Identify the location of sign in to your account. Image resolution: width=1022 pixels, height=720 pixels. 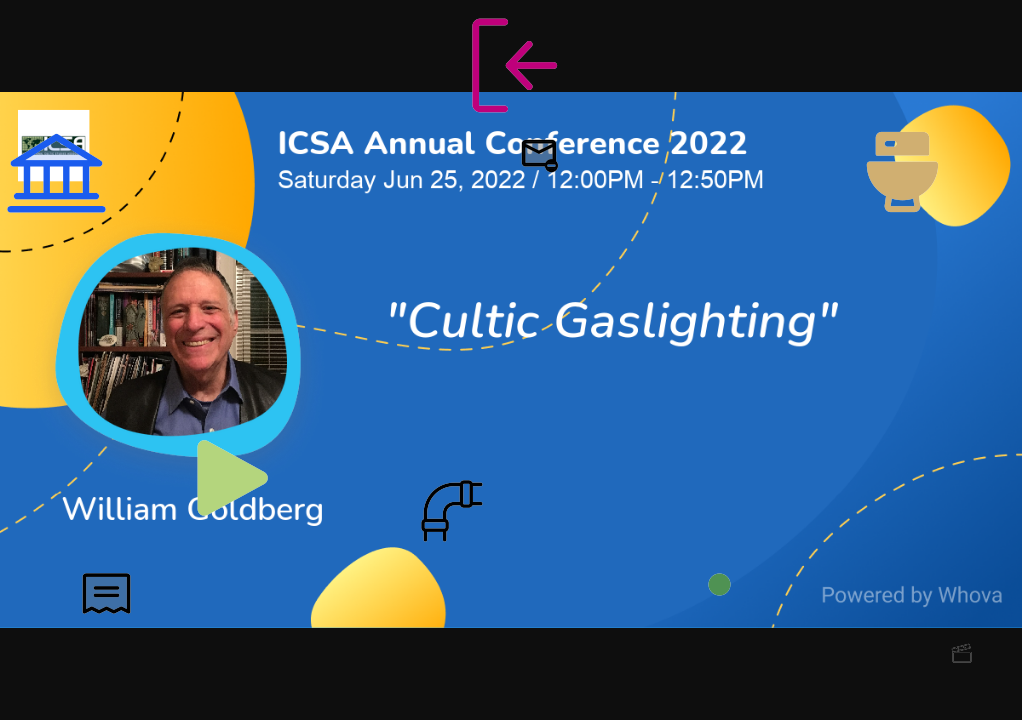
(512, 65).